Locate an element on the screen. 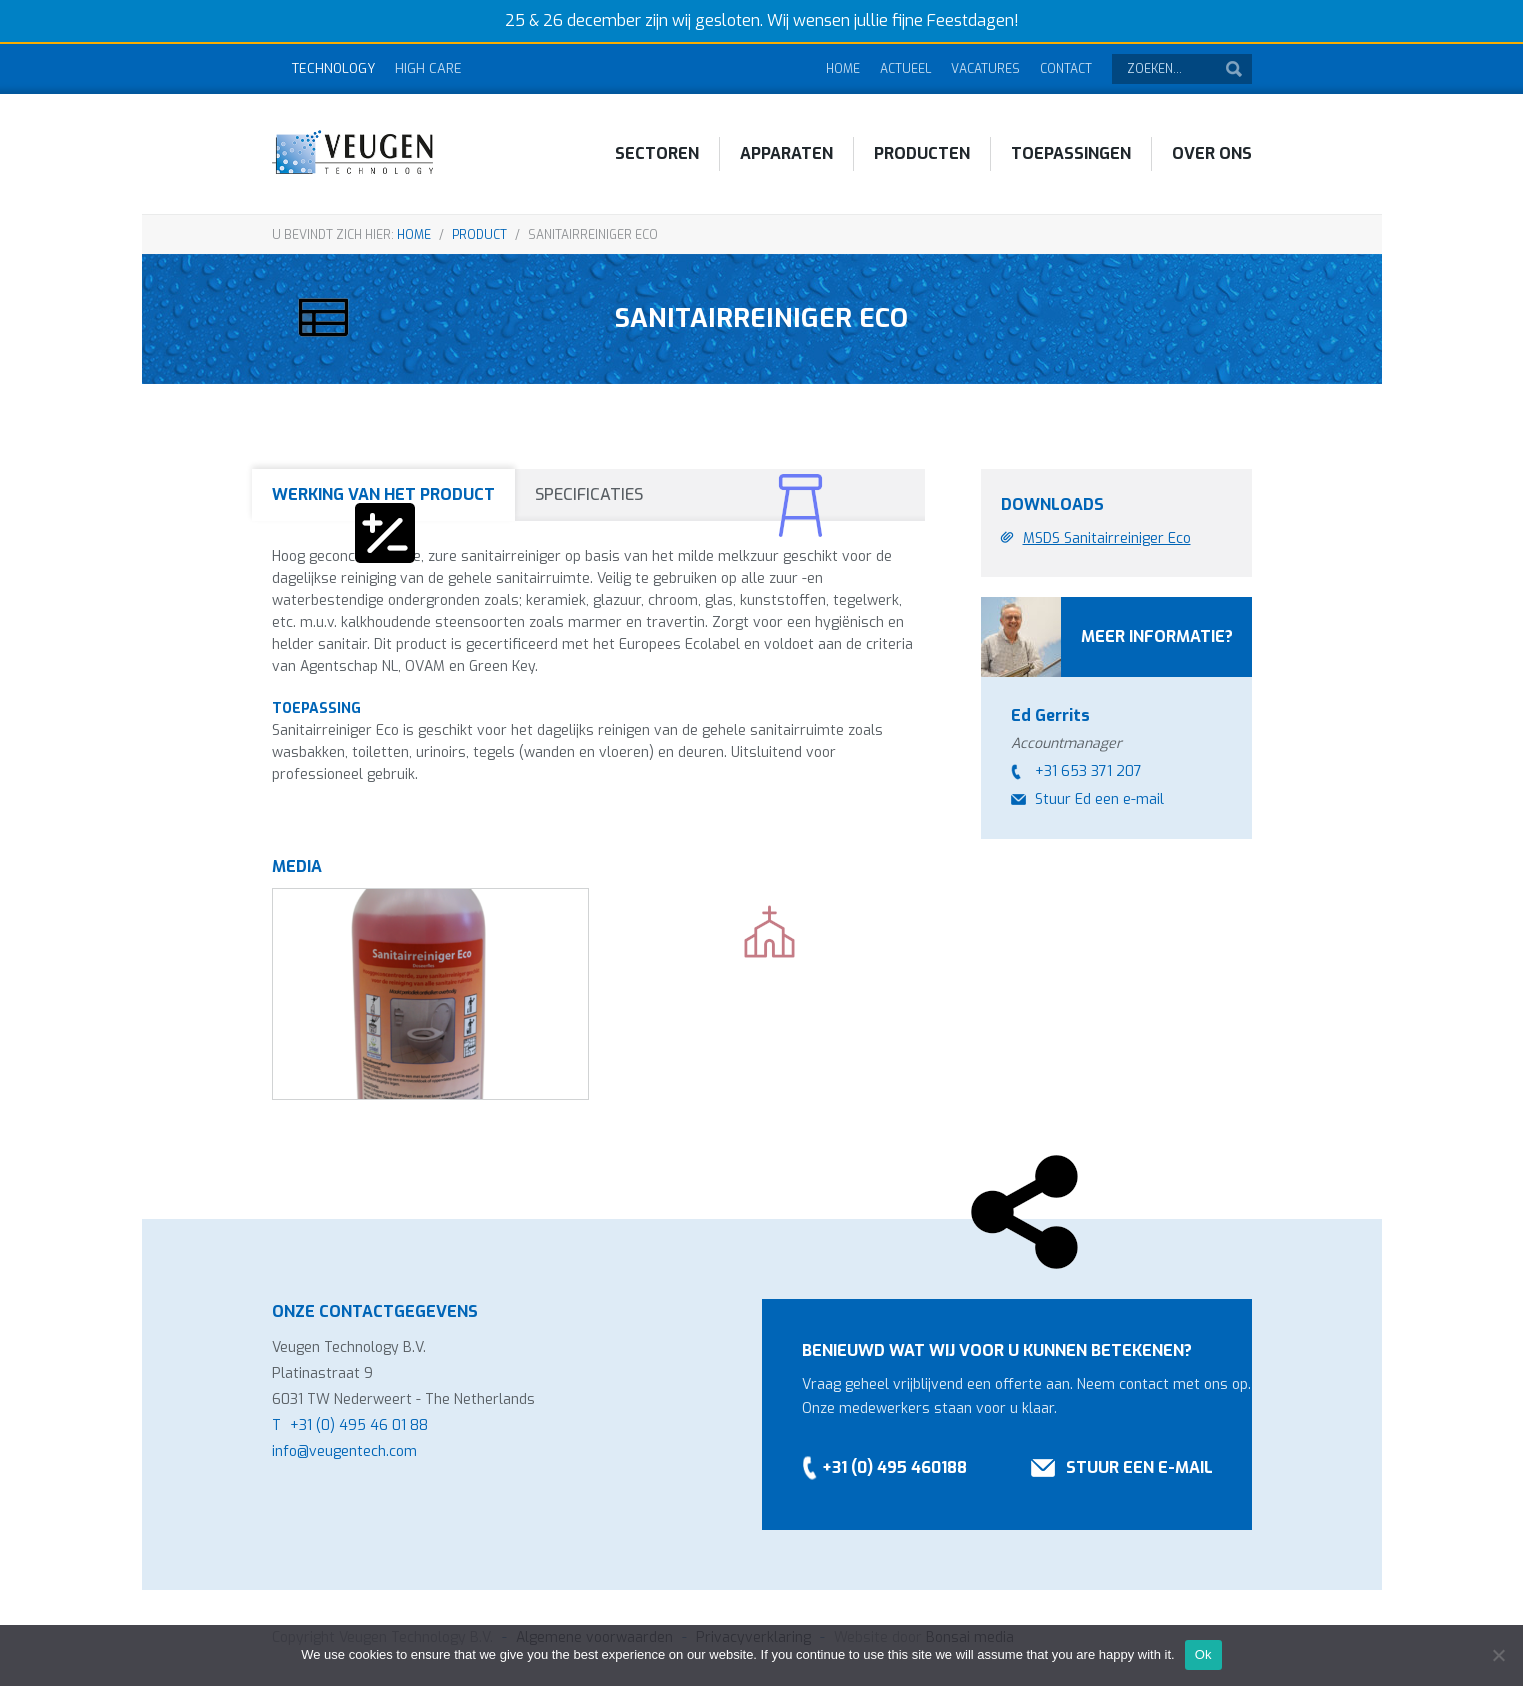 This screenshot has height=1686, width=1523. indicates a nearby church or place of worship is located at coordinates (769, 934).